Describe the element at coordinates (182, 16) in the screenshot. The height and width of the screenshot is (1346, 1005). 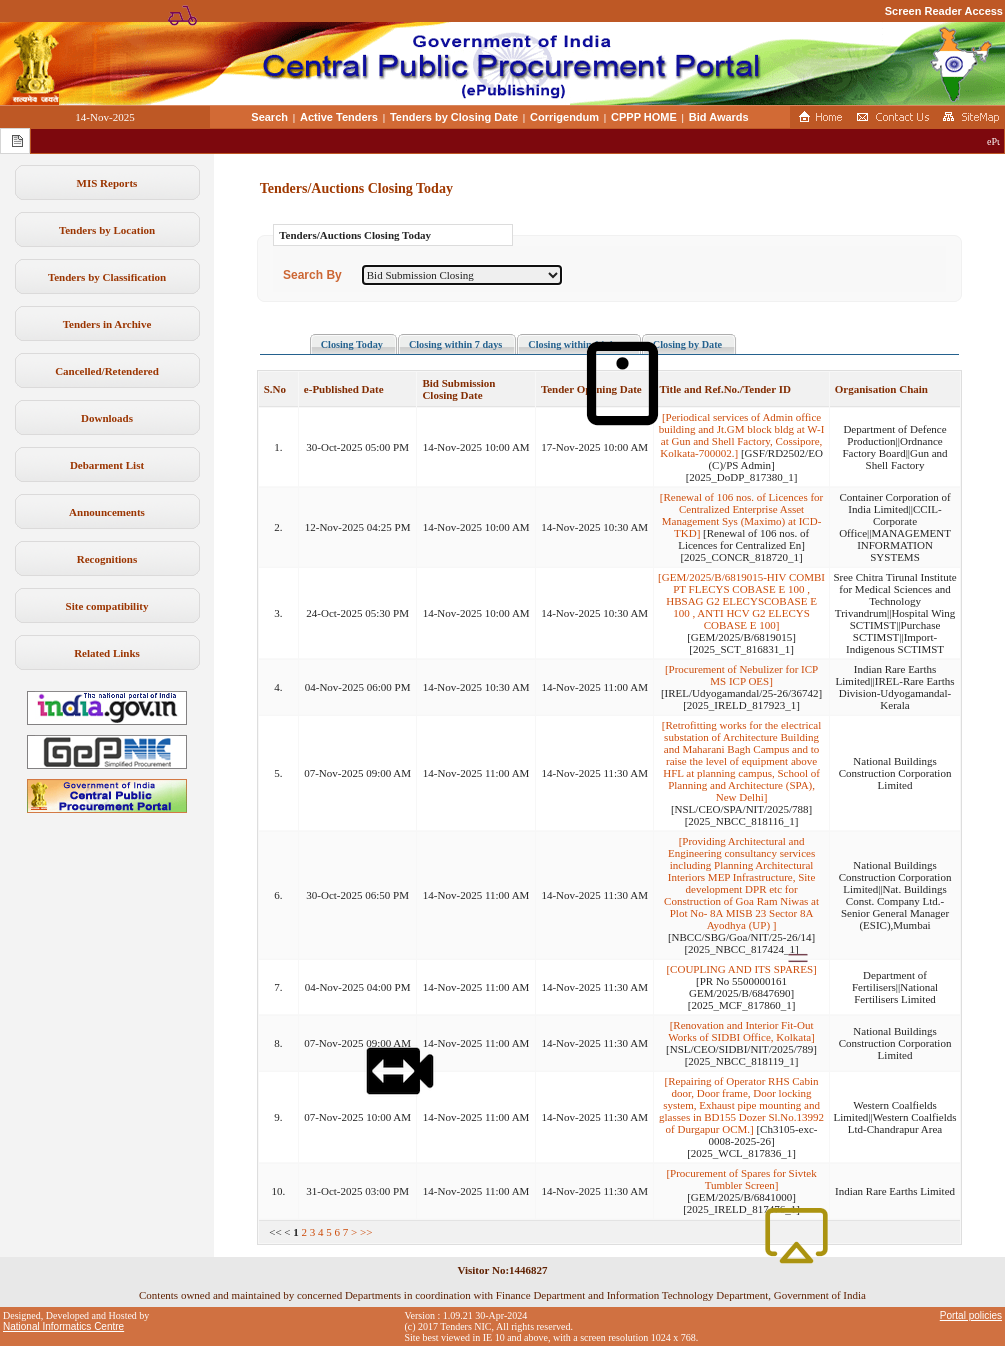
I see `select moped or scooter delivery option` at that location.